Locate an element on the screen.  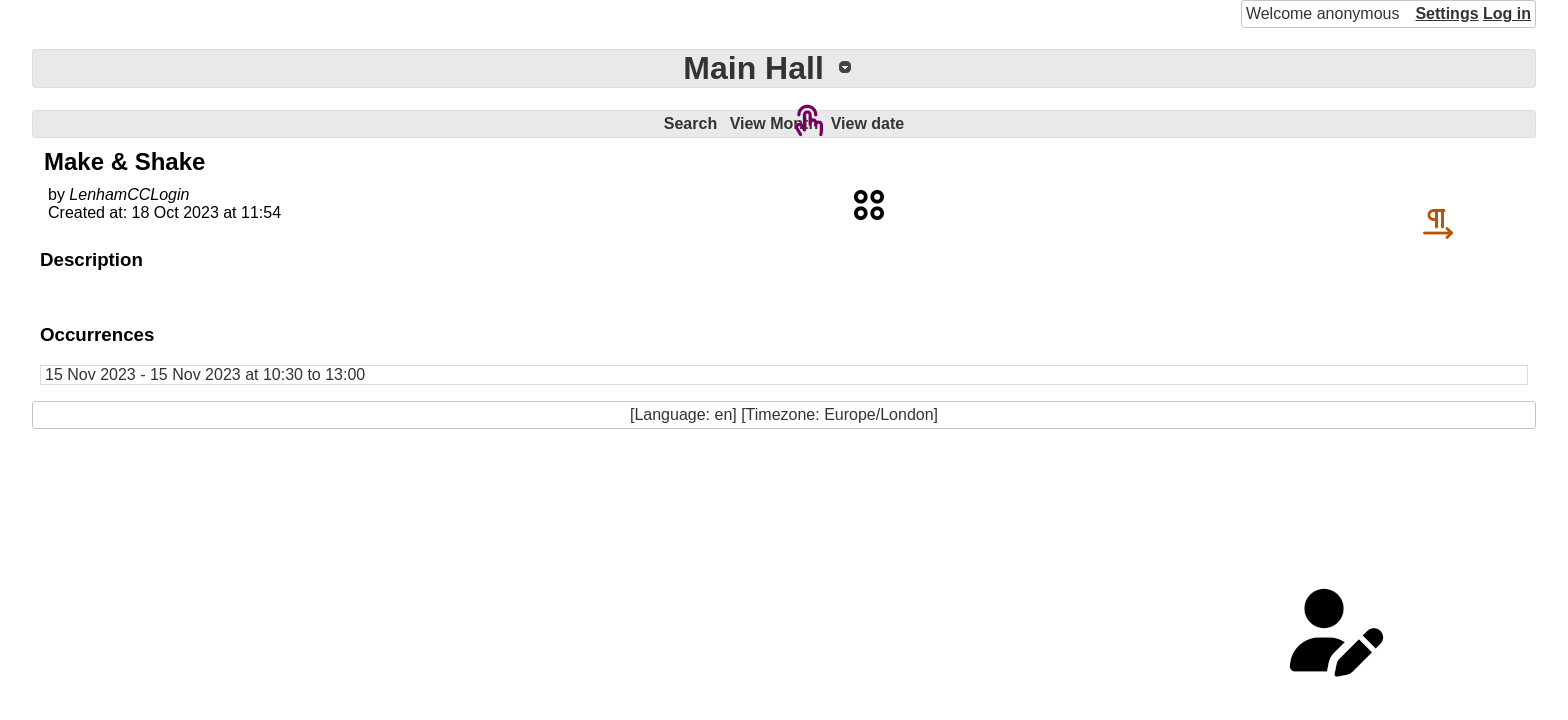
move paragraph to the right is located at coordinates (1438, 224).